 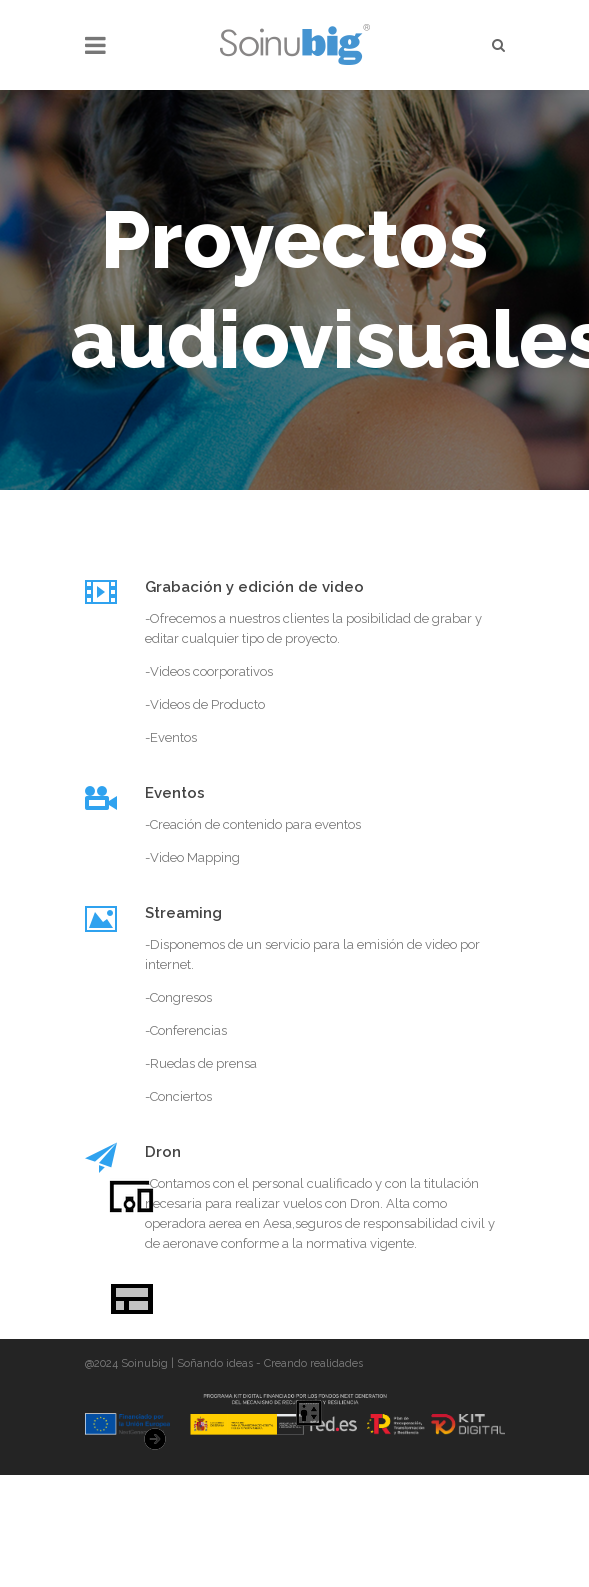 I want to click on view connected devices, so click(x=131, y=1196).